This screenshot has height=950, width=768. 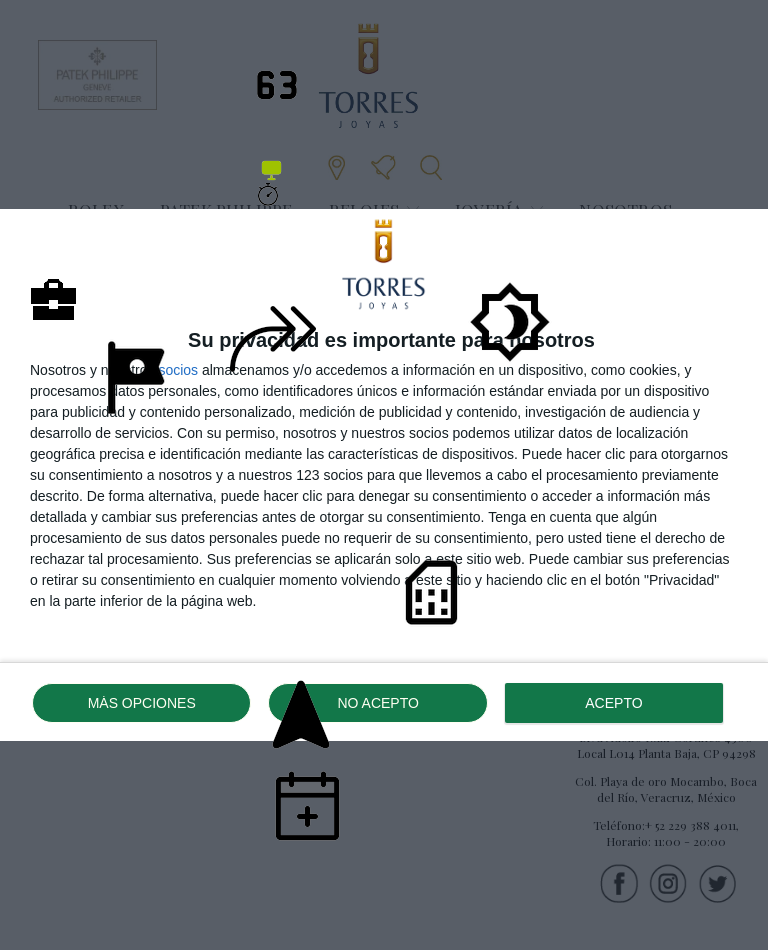 I want to click on toggle dark mode or night theme, so click(x=510, y=322).